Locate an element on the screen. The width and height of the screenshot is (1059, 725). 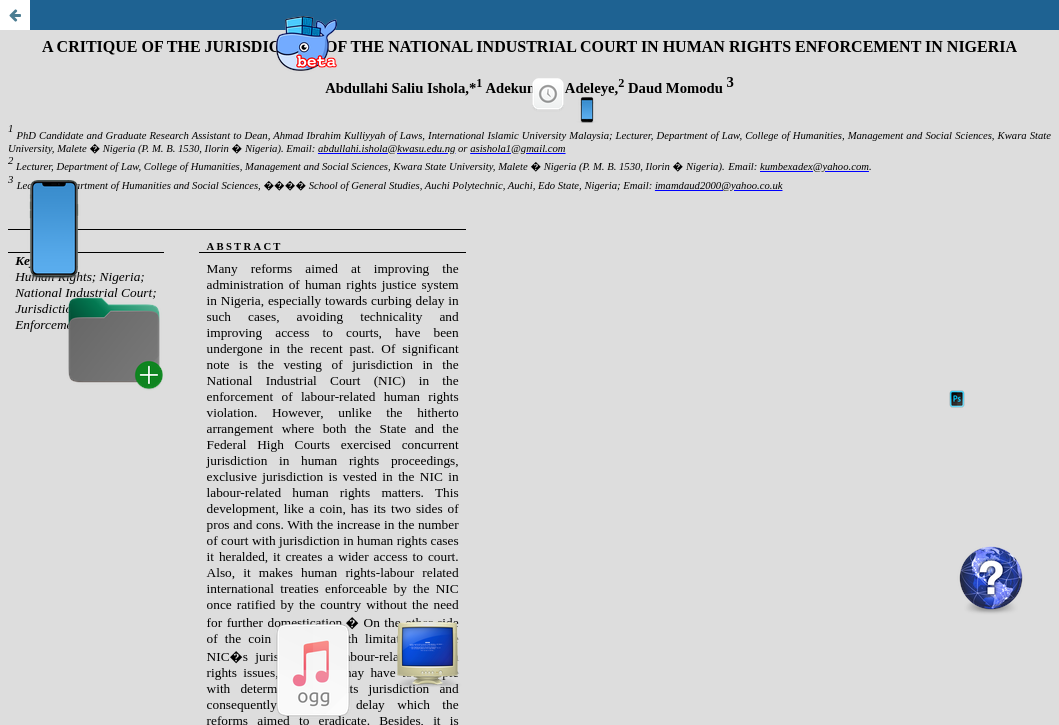
image is loading or processing is located at coordinates (548, 94).